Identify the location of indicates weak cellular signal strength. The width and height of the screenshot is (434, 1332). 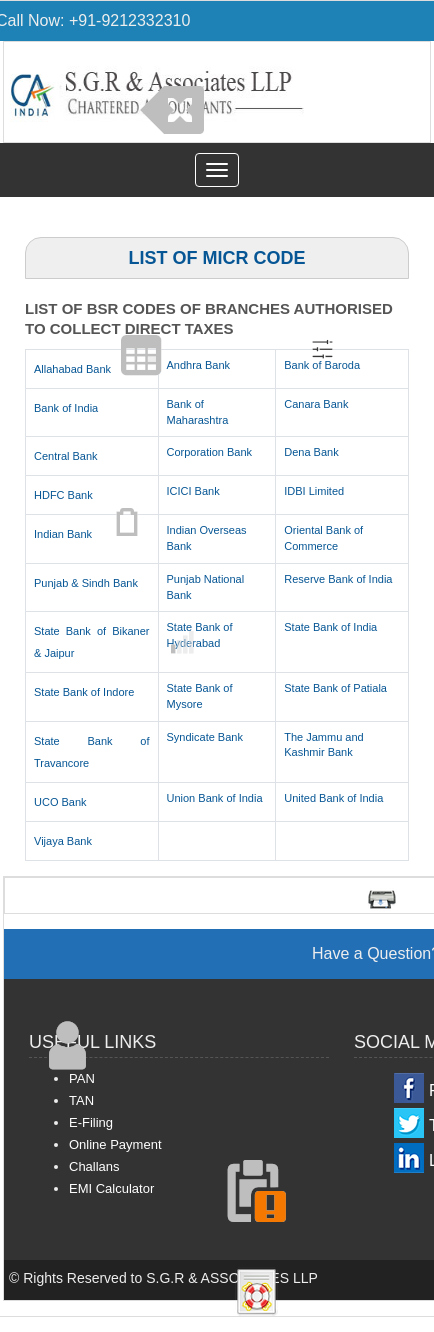
(183, 643).